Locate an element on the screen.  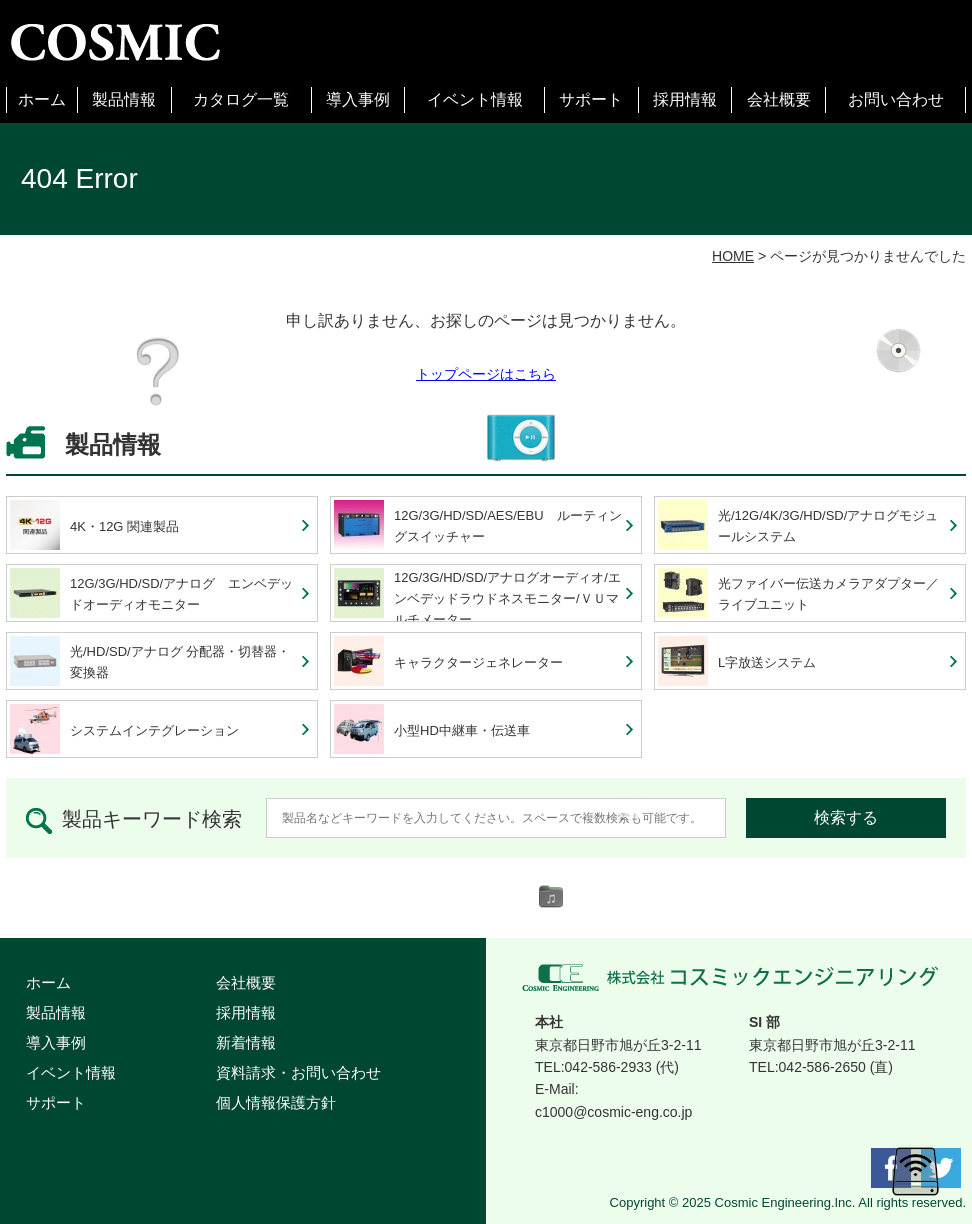
access your media library folder is located at coordinates (631, 808).